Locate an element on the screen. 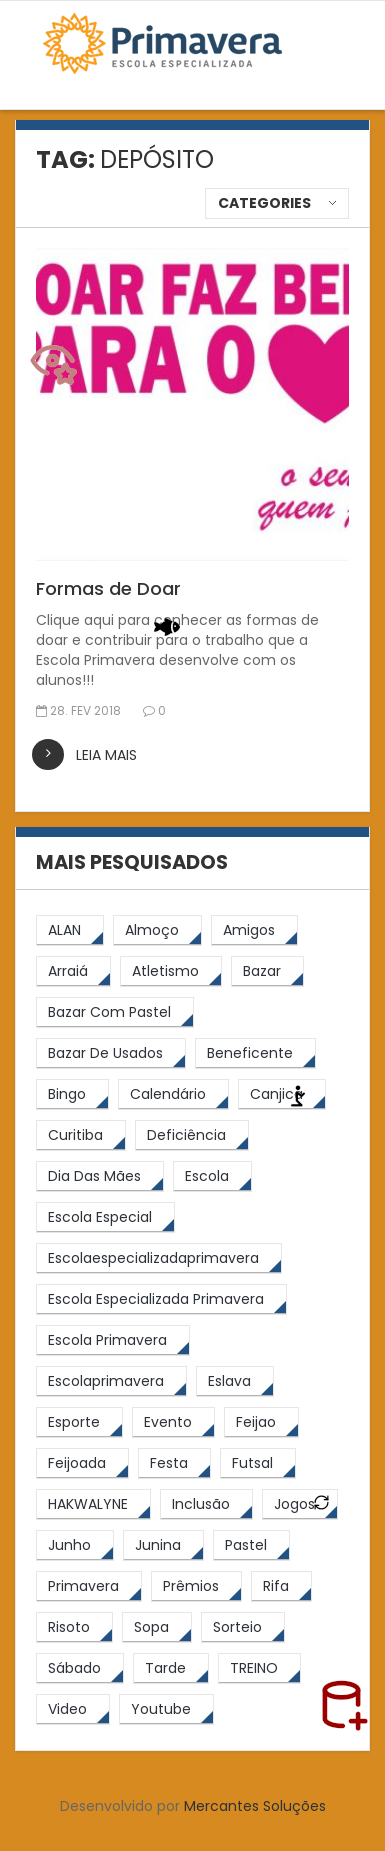 The image size is (385, 1851). access aquarium or fish-related features is located at coordinates (167, 627).